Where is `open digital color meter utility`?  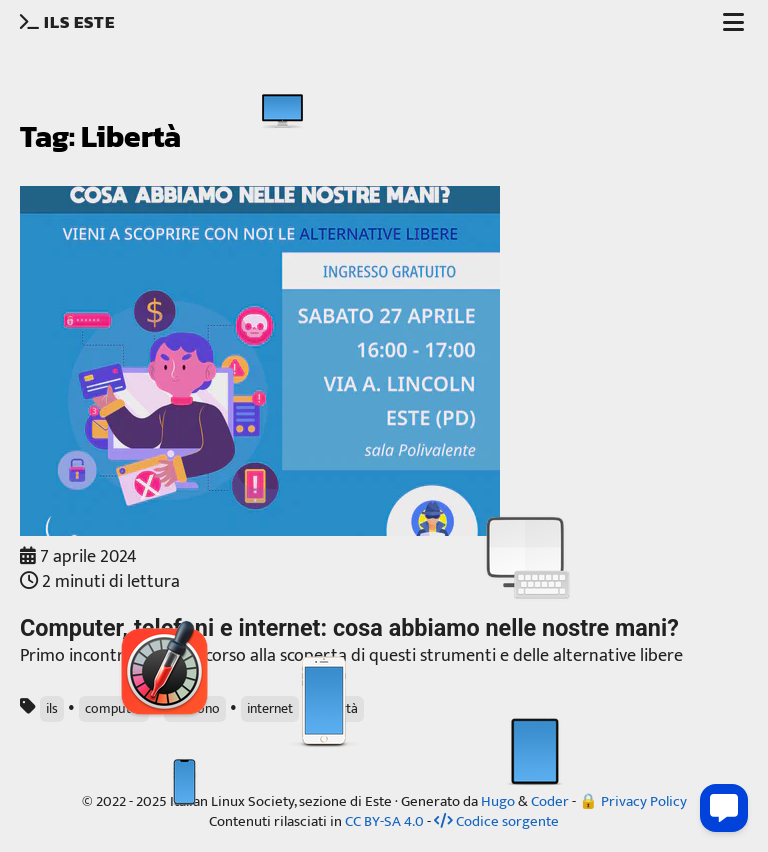 open digital color meter utility is located at coordinates (164, 671).